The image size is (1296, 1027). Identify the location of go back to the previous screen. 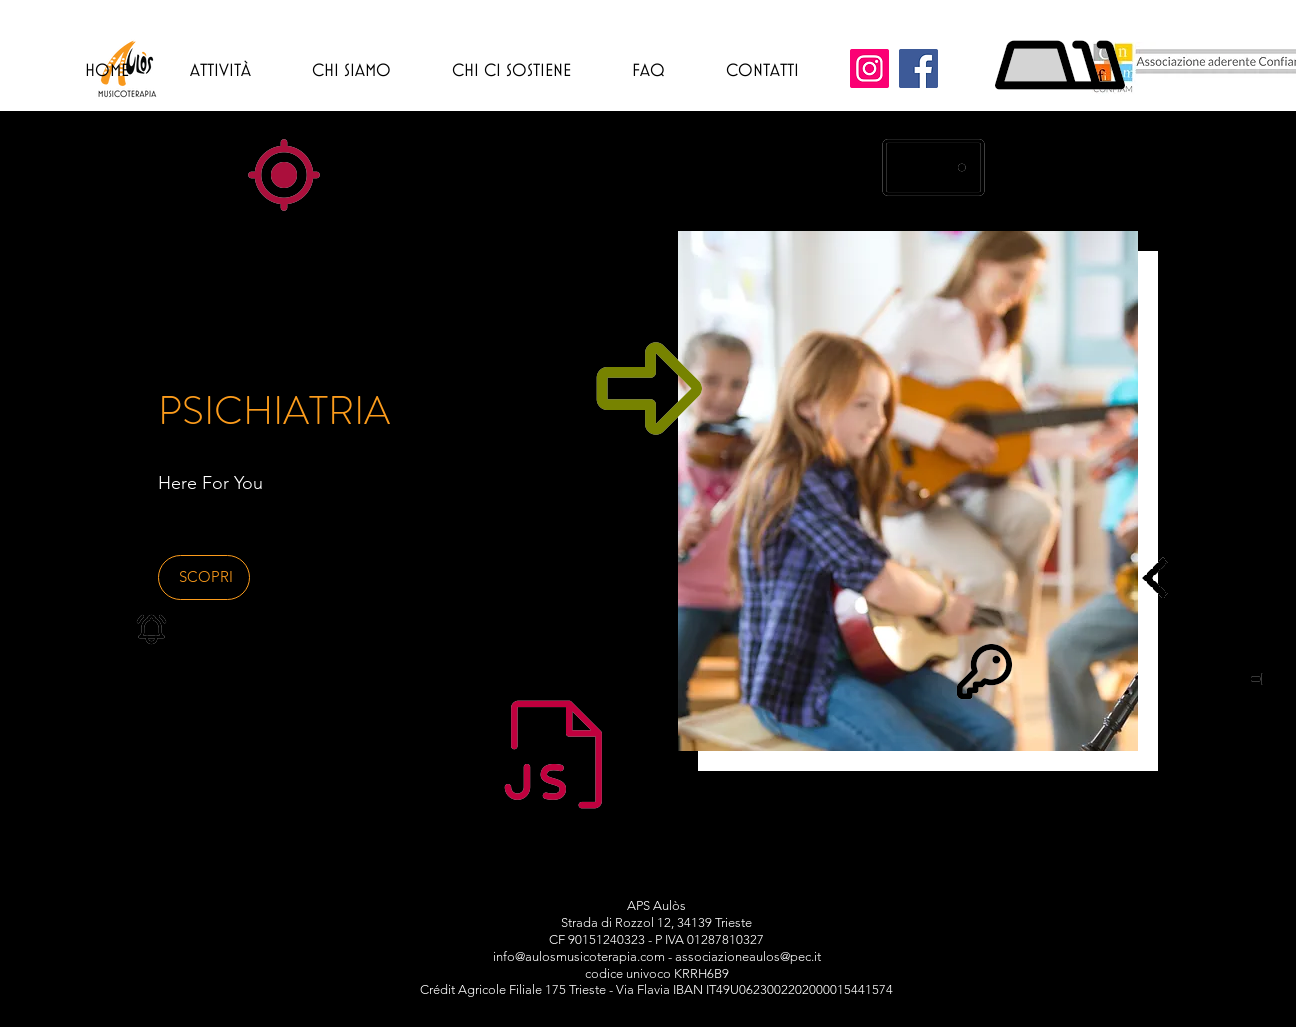
(1156, 578).